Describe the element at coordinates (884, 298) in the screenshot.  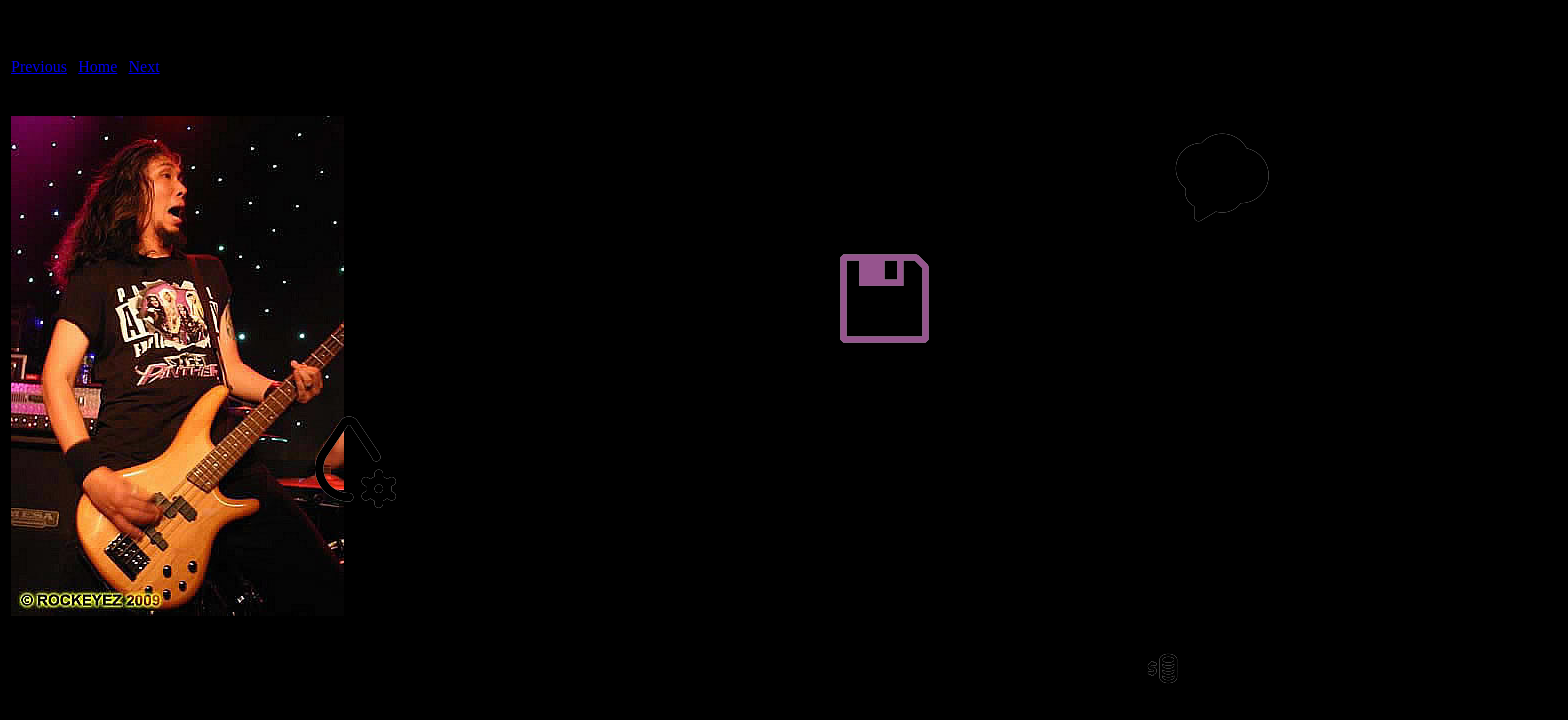
I see `save current file or document` at that location.